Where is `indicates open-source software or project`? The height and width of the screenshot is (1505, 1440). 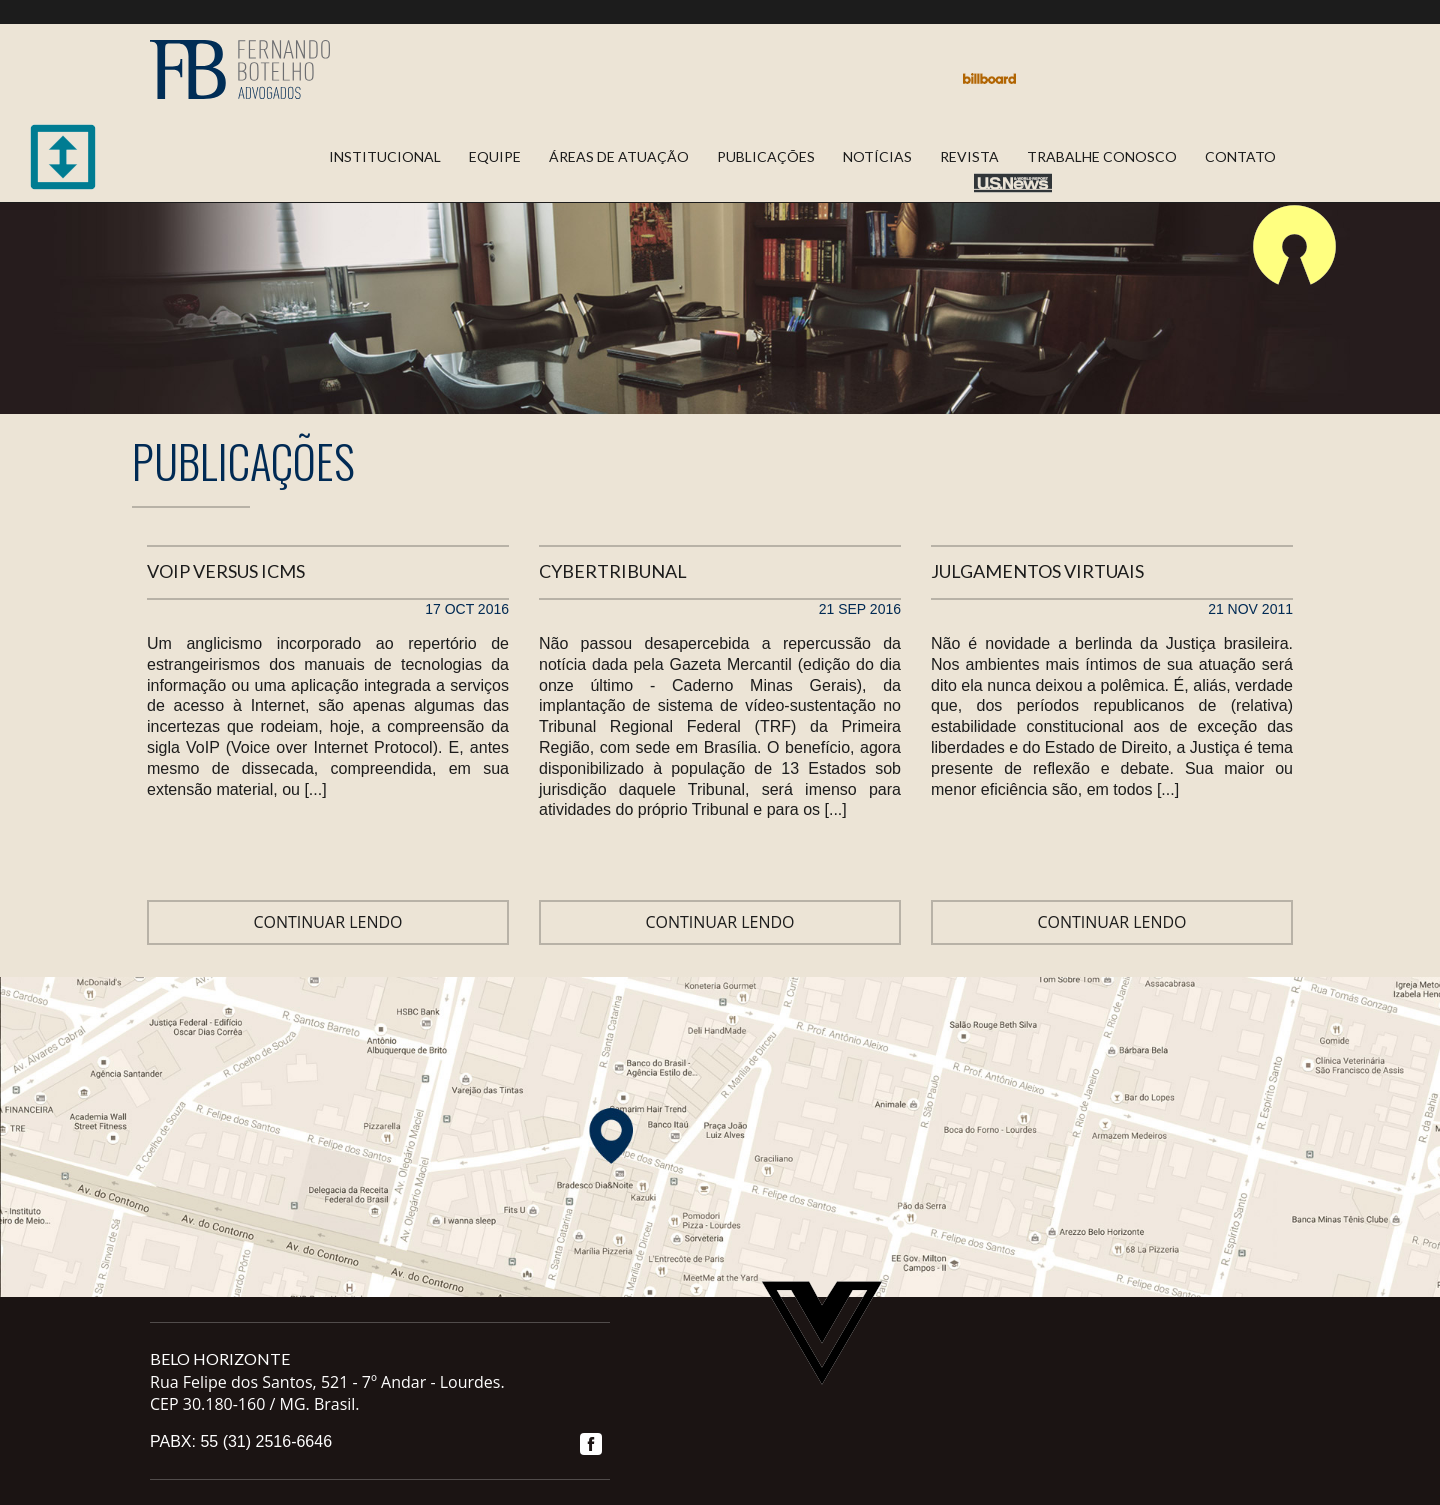
indicates open-source software or project is located at coordinates (1294, 246).